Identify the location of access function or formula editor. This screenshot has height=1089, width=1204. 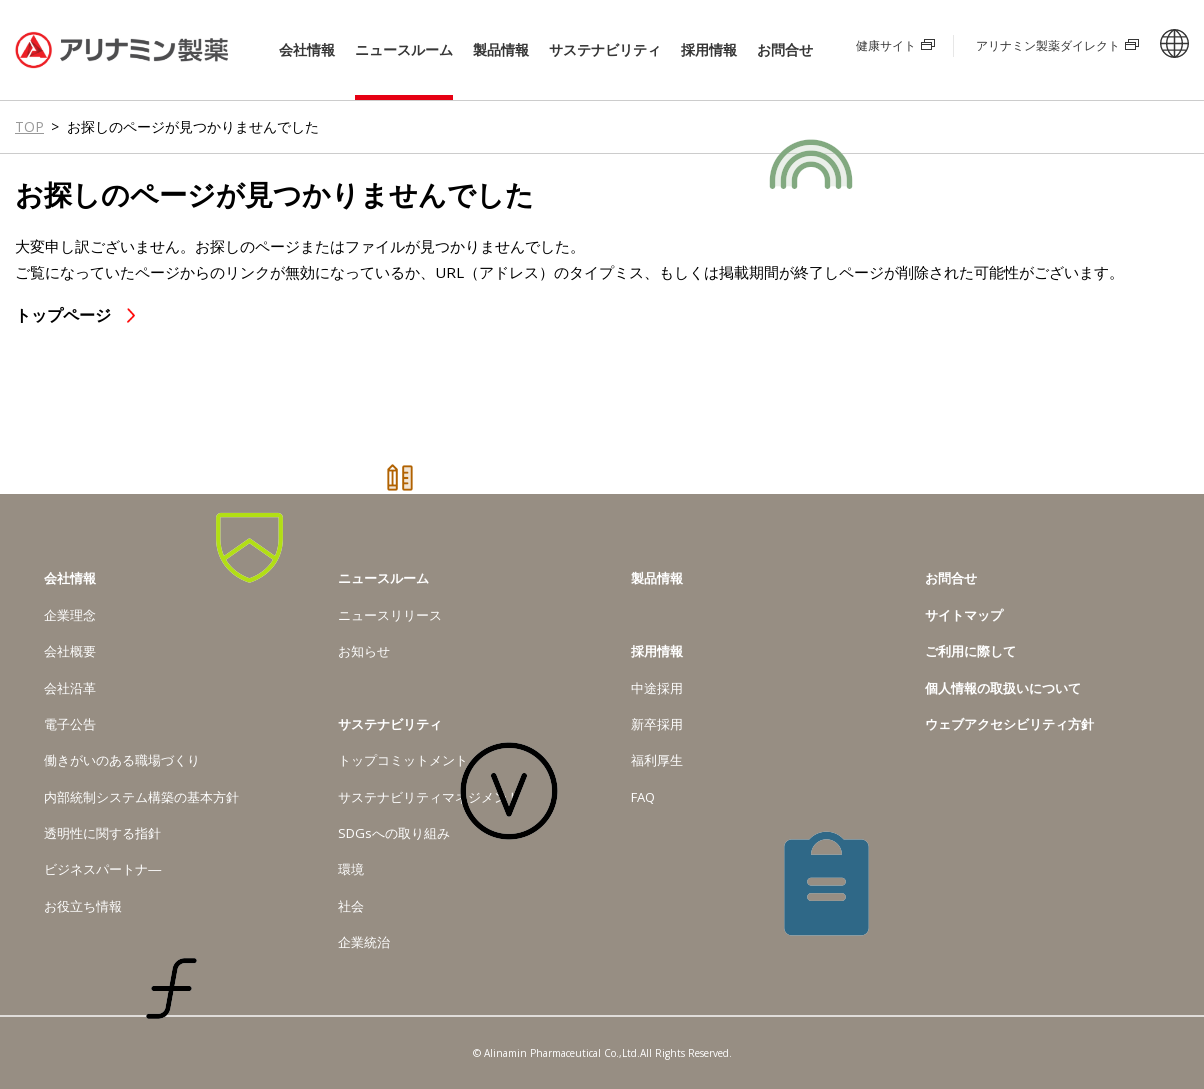
(171, 988).